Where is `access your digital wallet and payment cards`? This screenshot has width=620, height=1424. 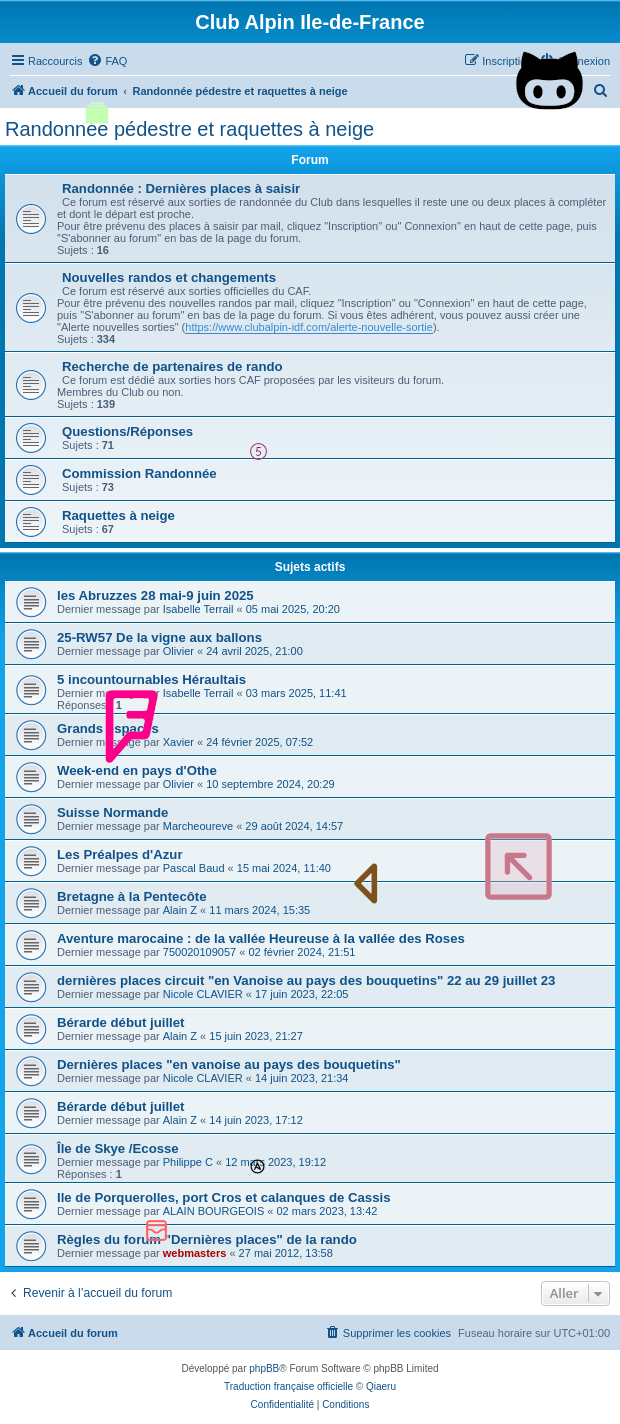
access your digital wallet and payment cards is located at coordinates (156, 1230).